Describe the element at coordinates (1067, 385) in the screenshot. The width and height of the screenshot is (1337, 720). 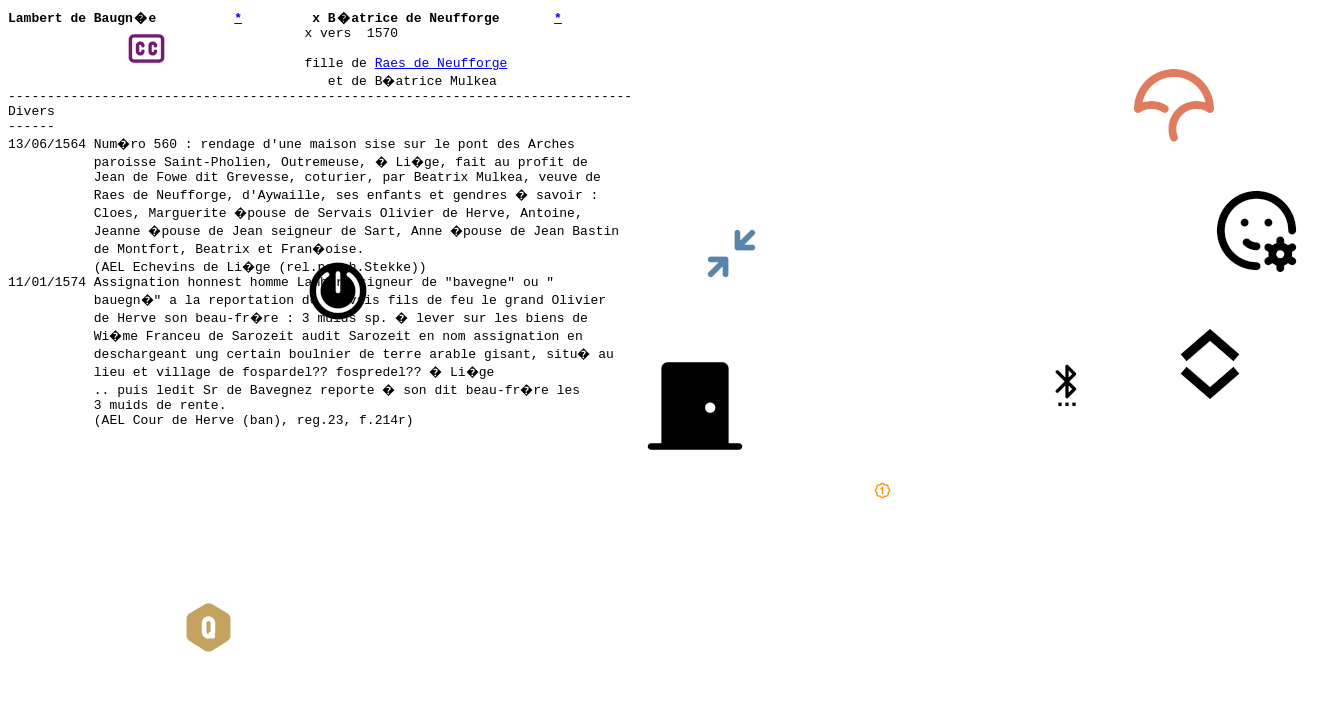
I see `access bluetooth settings` at that location.